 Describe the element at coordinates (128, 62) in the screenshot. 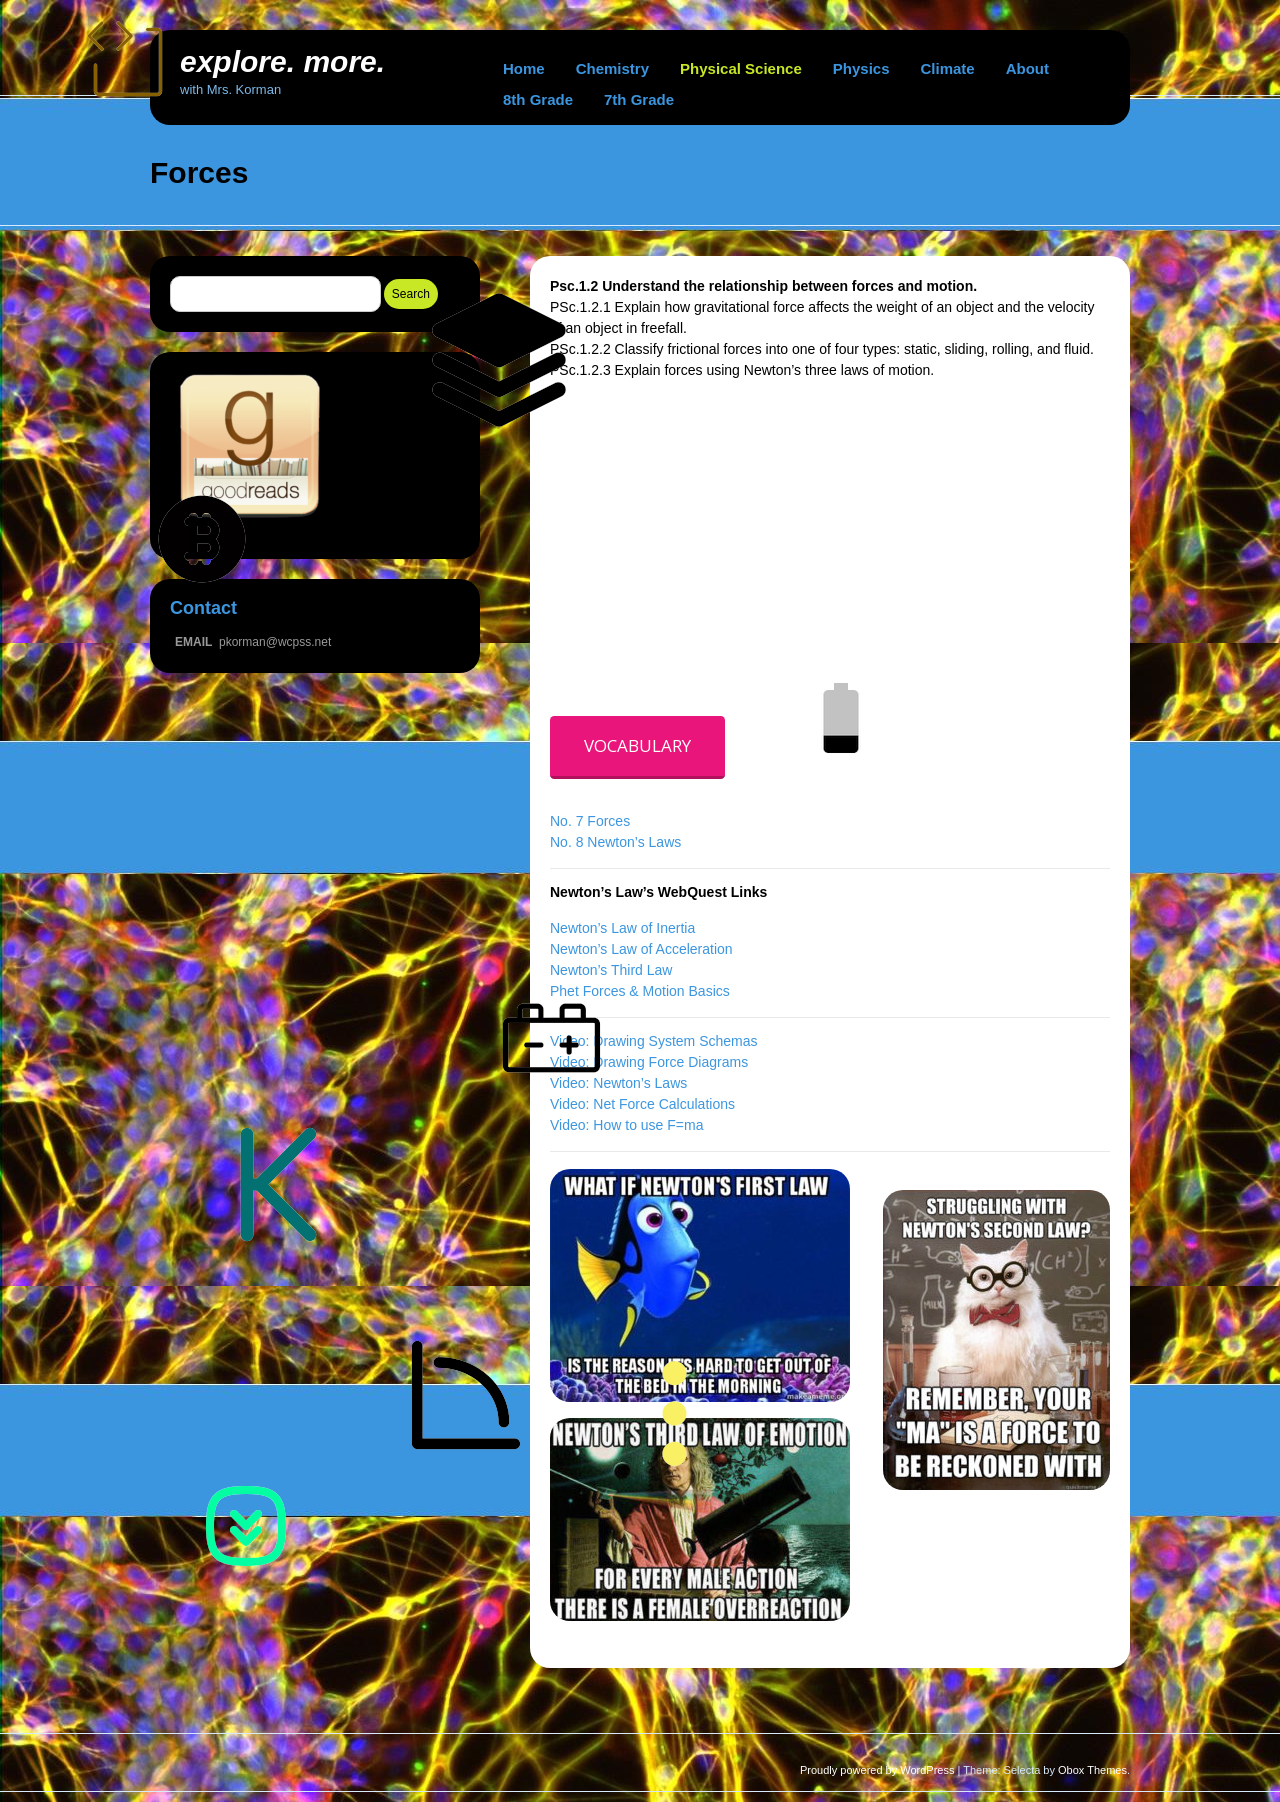

I see `insert a code block or snippet` at that location.